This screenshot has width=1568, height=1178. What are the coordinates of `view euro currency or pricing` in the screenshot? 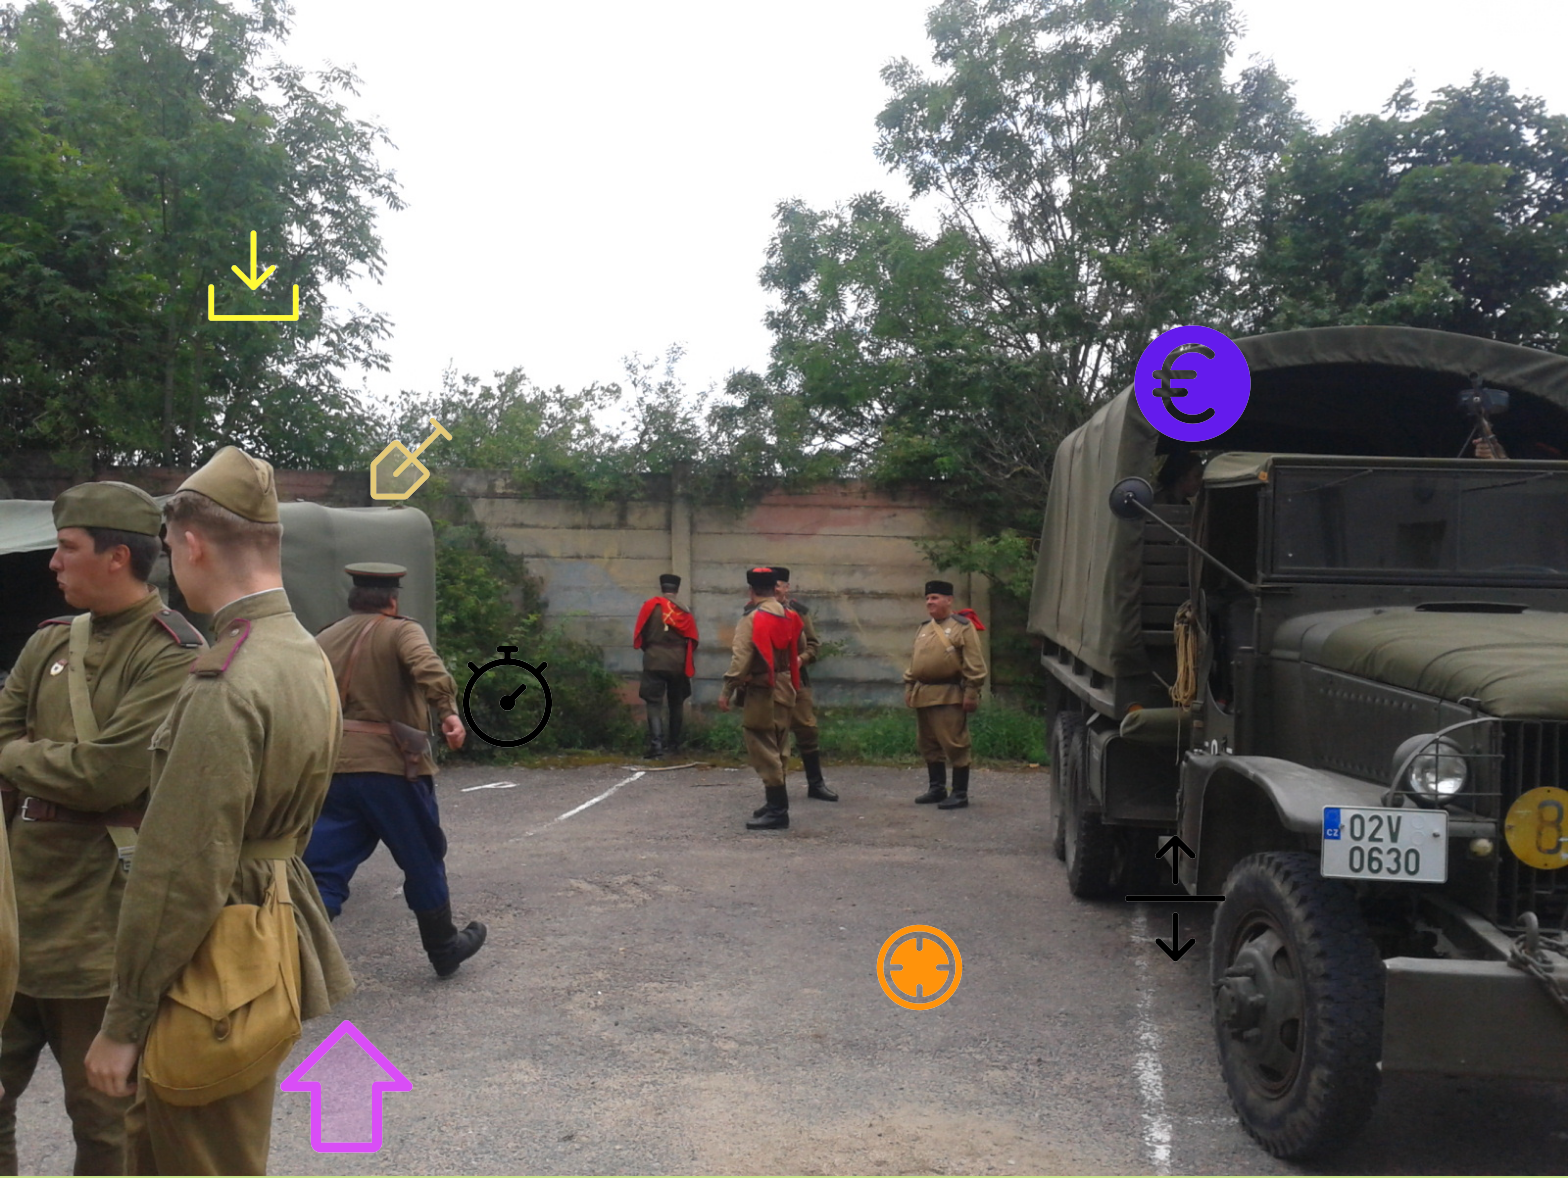 It's located at (1192, 383).